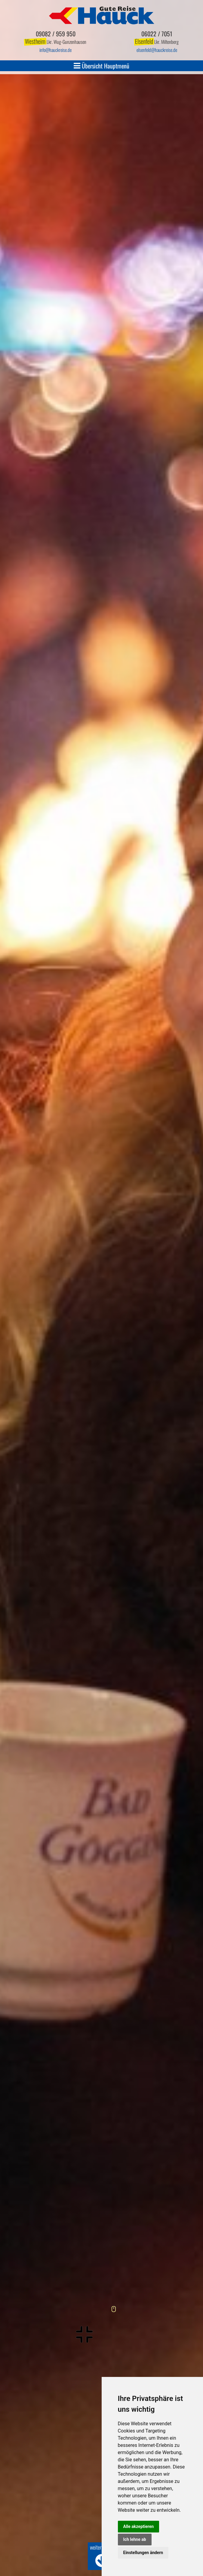 This screenshot has width=203, height=2576. What do you see at coordinates (114, 2309) in the screenshot?
I see `indicates mouse input or cursor control` at bounding box center [114, 2309].